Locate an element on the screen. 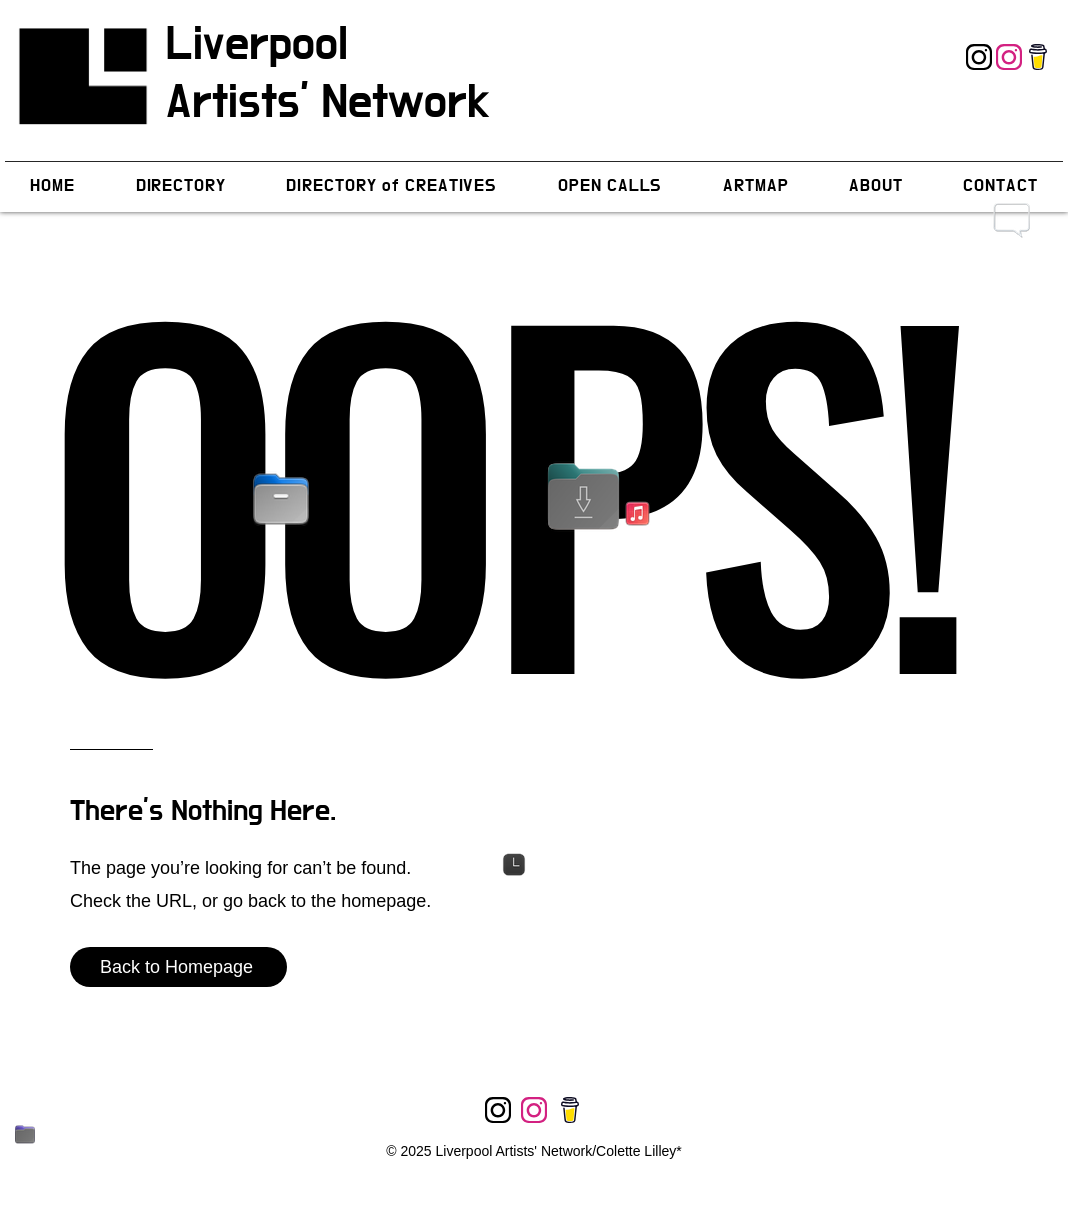 This screenshot has width=1068, height=1217. set status to invisible or appear offline is located at coordinates (1012, 220).